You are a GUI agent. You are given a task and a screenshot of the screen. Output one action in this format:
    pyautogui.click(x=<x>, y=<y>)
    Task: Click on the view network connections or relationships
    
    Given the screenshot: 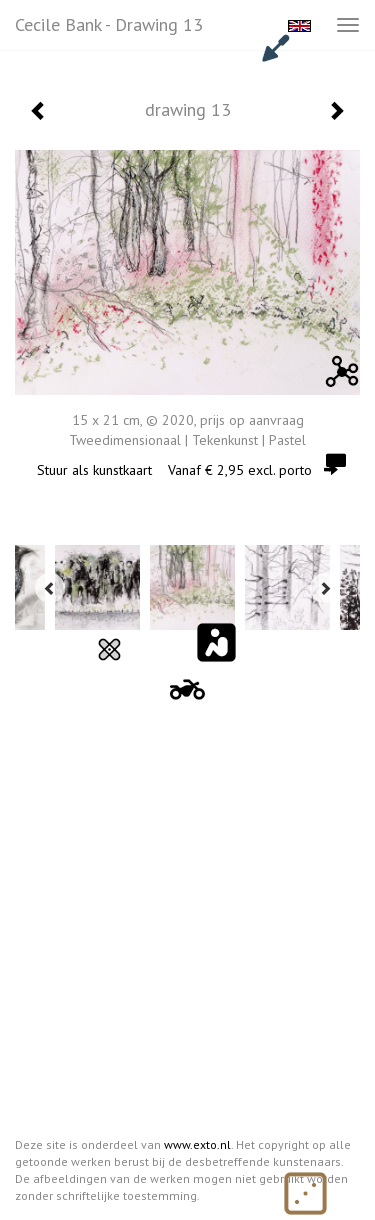 What is the action you would take?
    pyautogui.click(x=342, y=372)
    